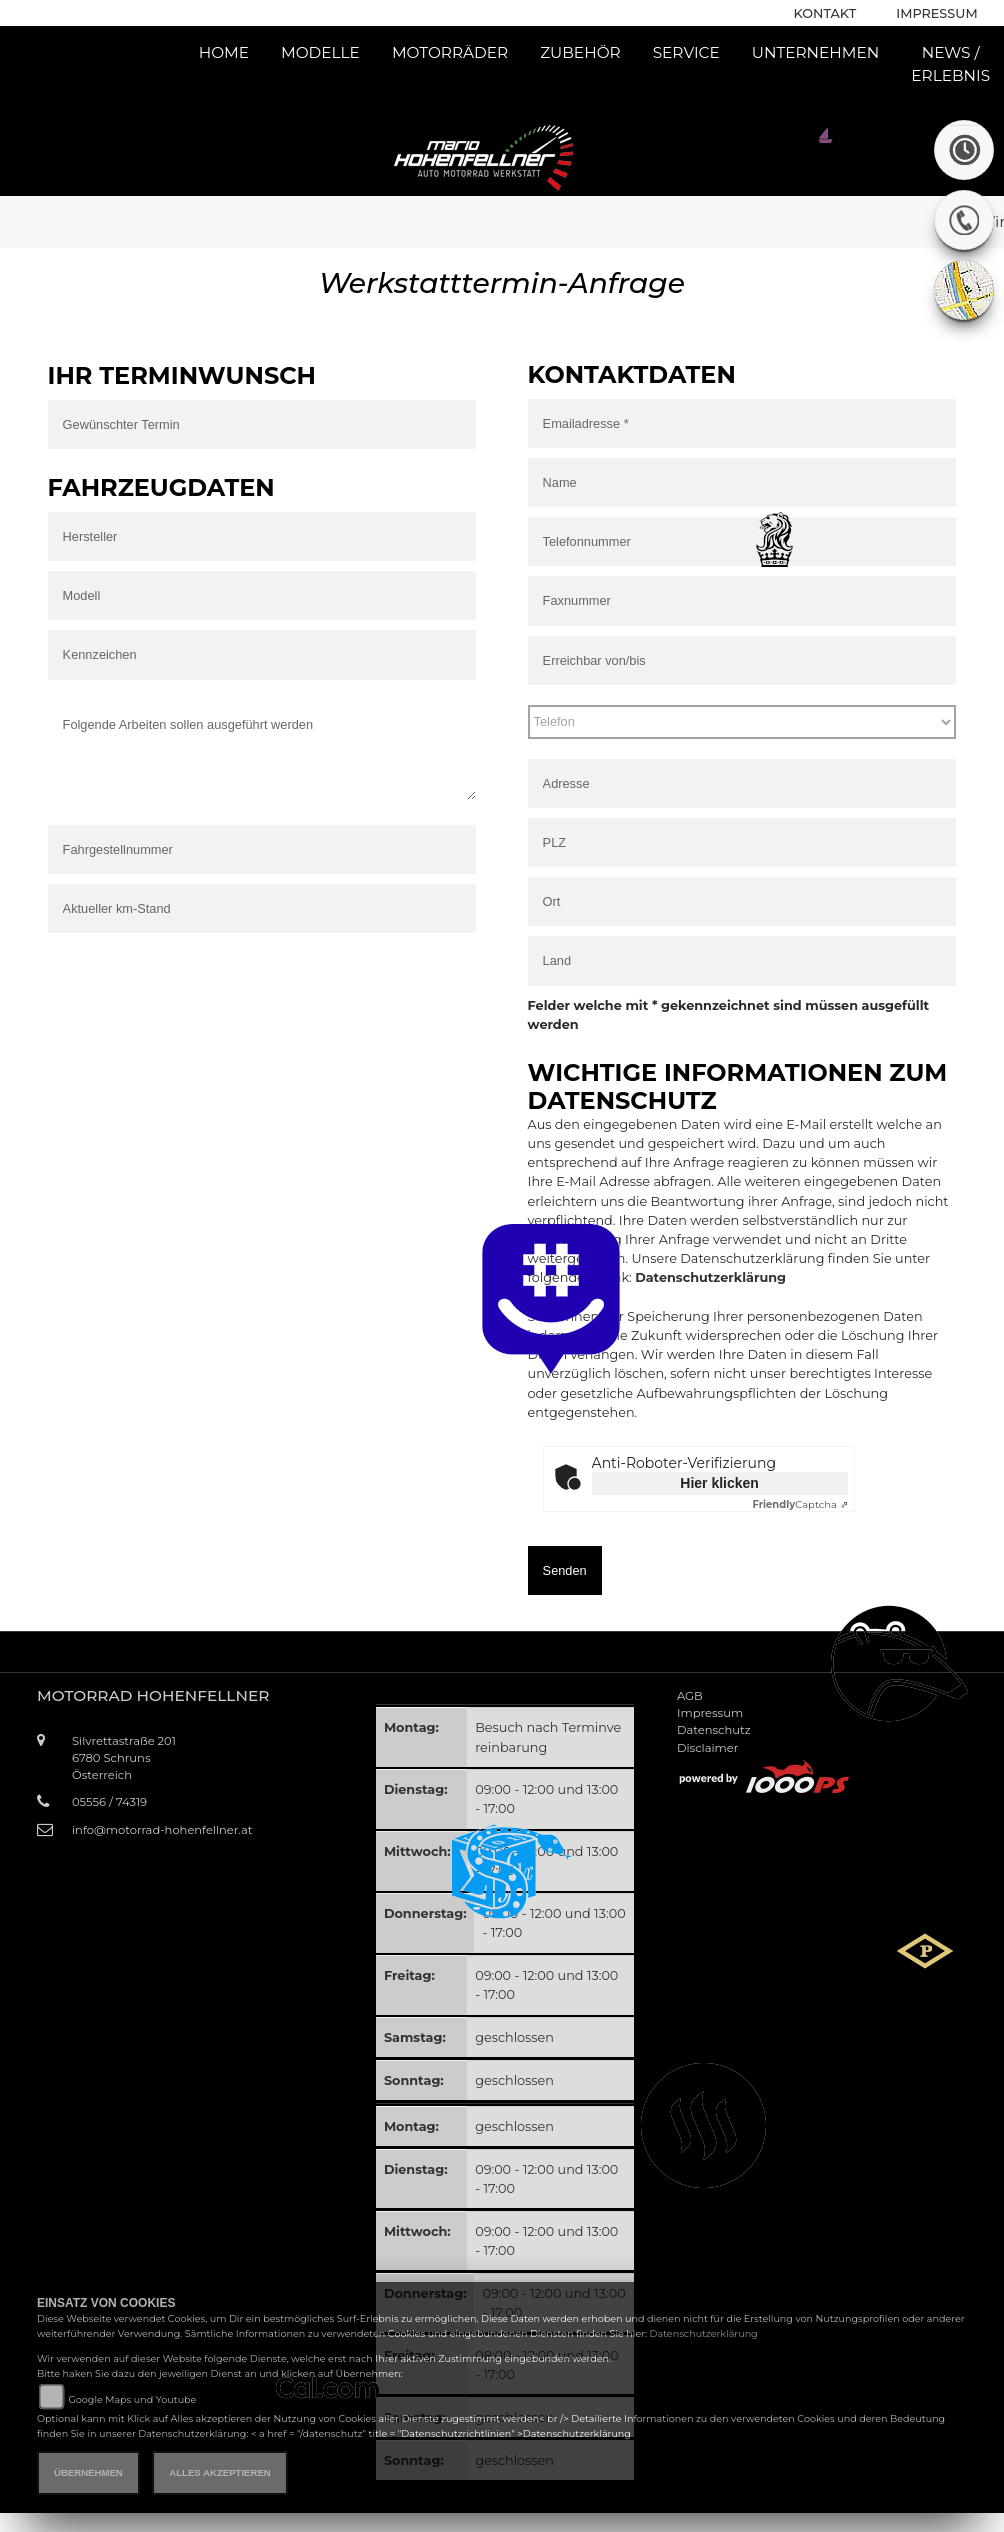 The height and width of the screenshot is (2532, 1004). I want to click on steem blockchain platform logo, so click(703, 2125).